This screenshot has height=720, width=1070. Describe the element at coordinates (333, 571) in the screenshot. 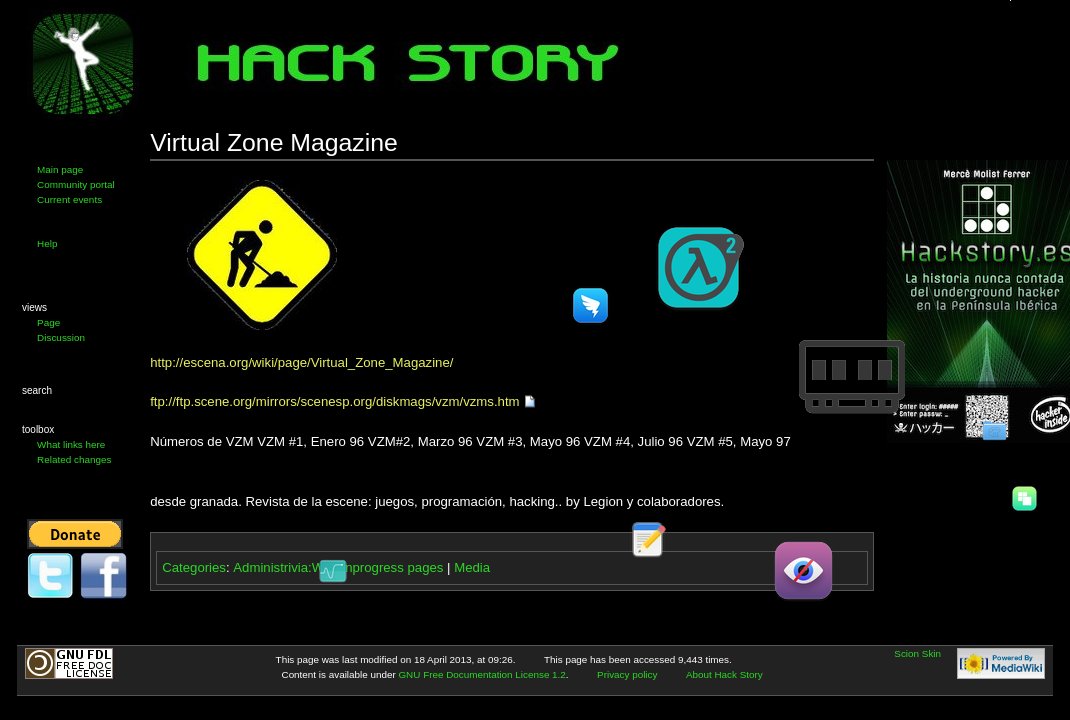

I see `open psensor temperature monitoring app` at that location.